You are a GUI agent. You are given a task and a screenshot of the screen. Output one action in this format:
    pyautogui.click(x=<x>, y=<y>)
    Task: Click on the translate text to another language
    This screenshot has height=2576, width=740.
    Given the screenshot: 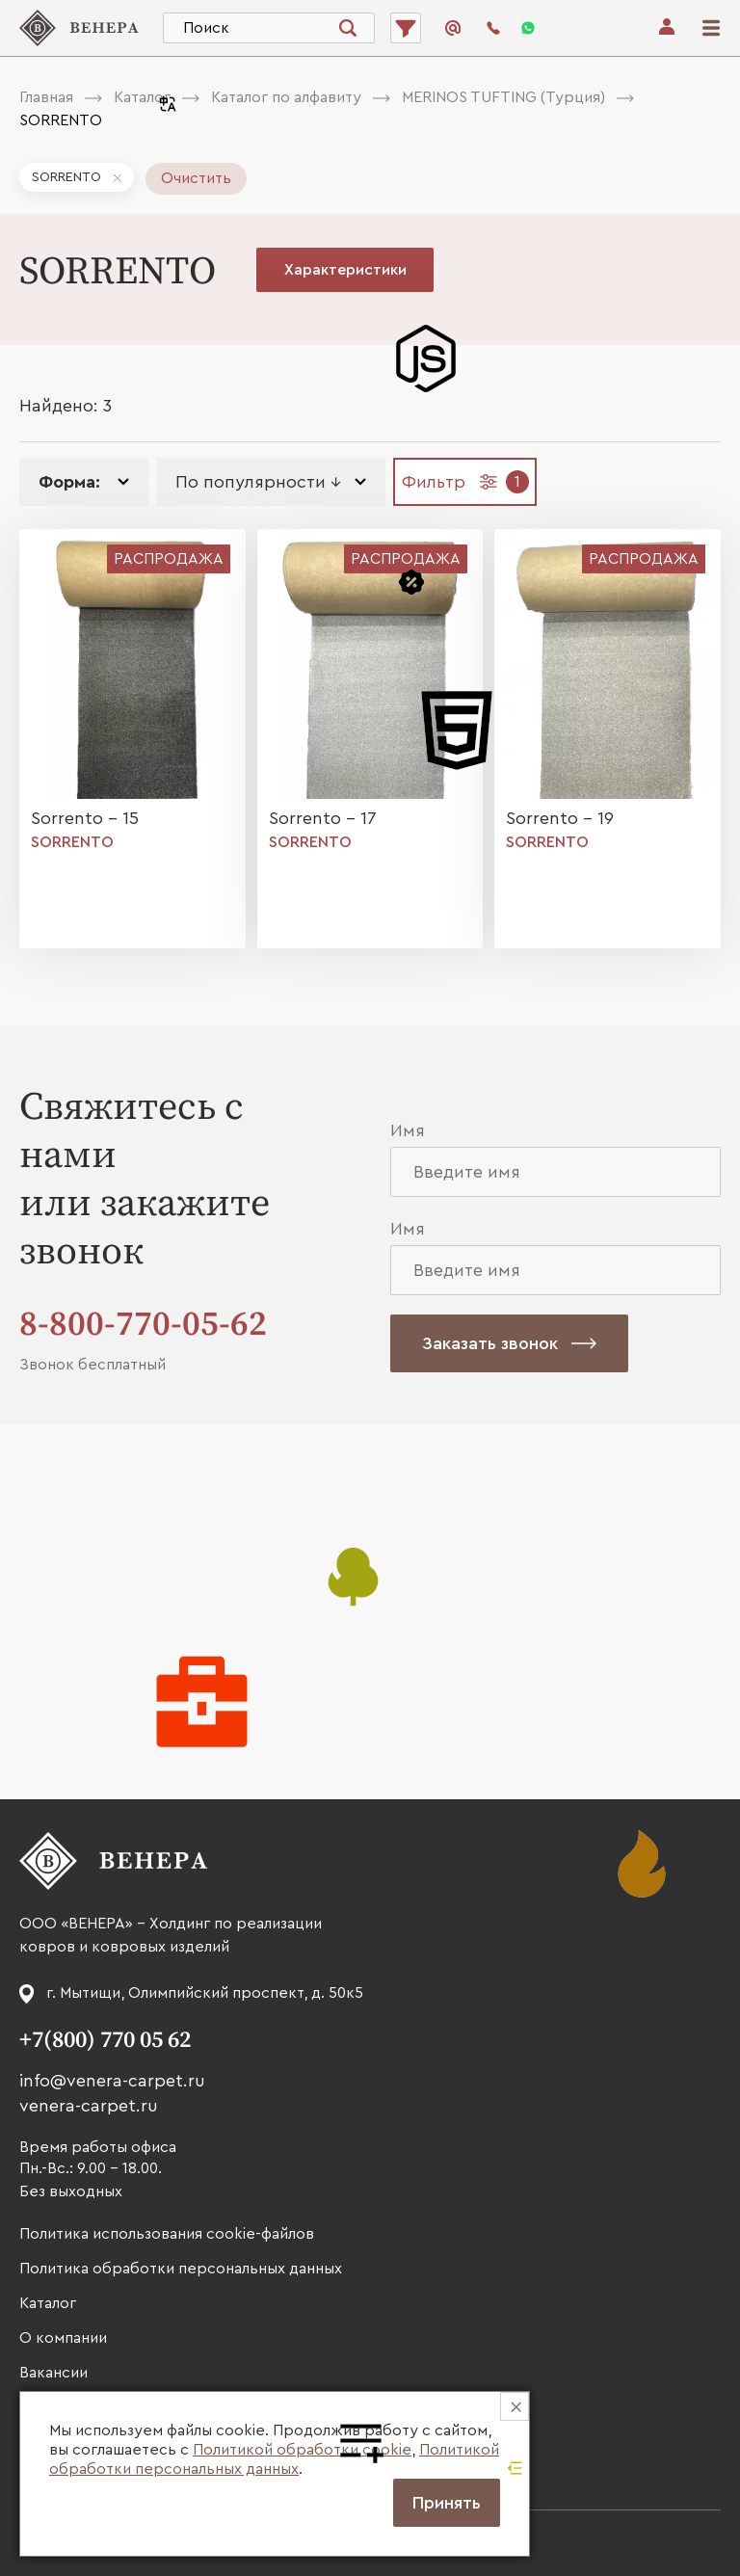 What is the action you would take?
    pyautogui.click(x=168, y=104)
    